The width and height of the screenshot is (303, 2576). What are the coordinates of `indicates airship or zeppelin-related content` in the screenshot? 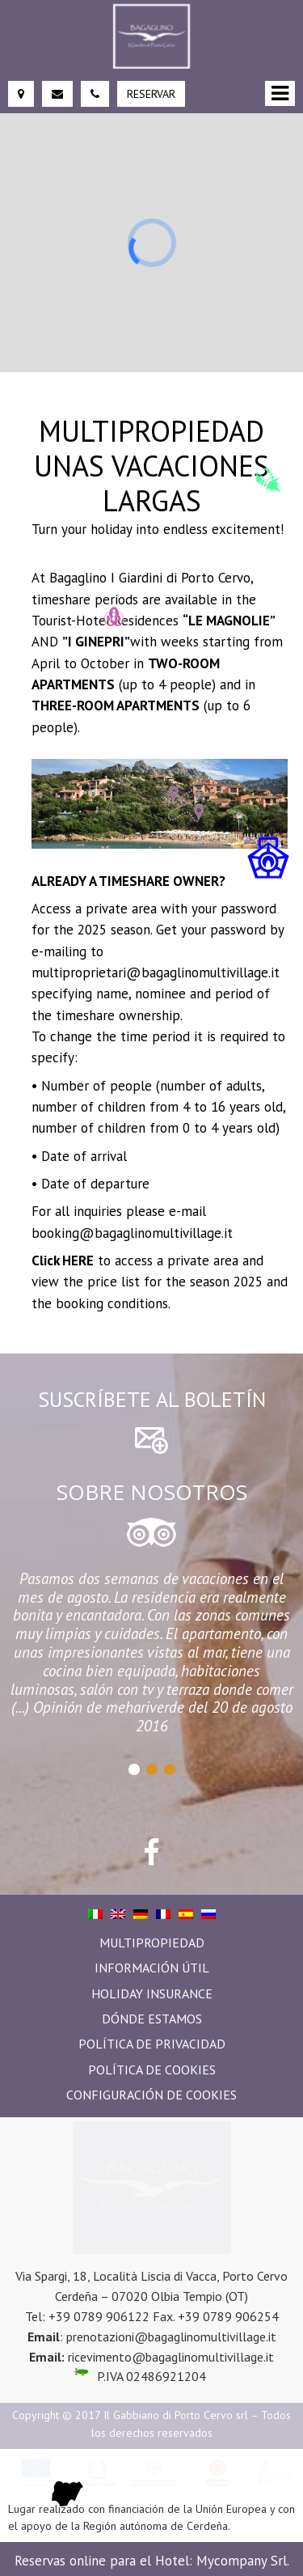 It's located at (81, 2371).